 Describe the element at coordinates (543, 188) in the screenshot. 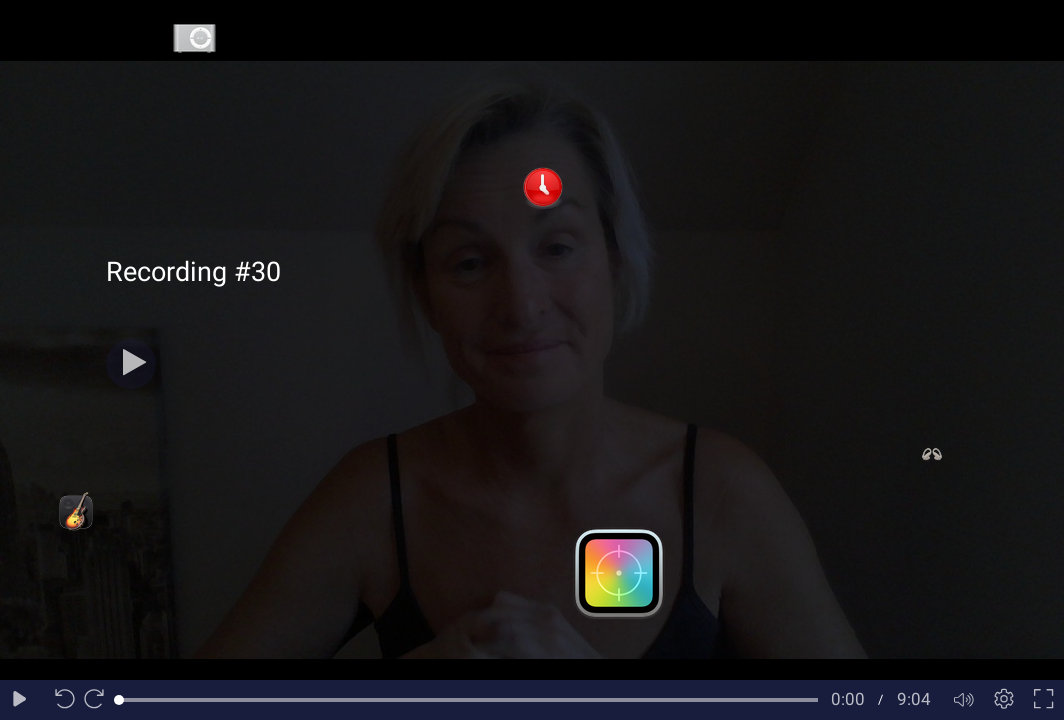

I see `indicates an urgent or time-sensitive notification` at that location.